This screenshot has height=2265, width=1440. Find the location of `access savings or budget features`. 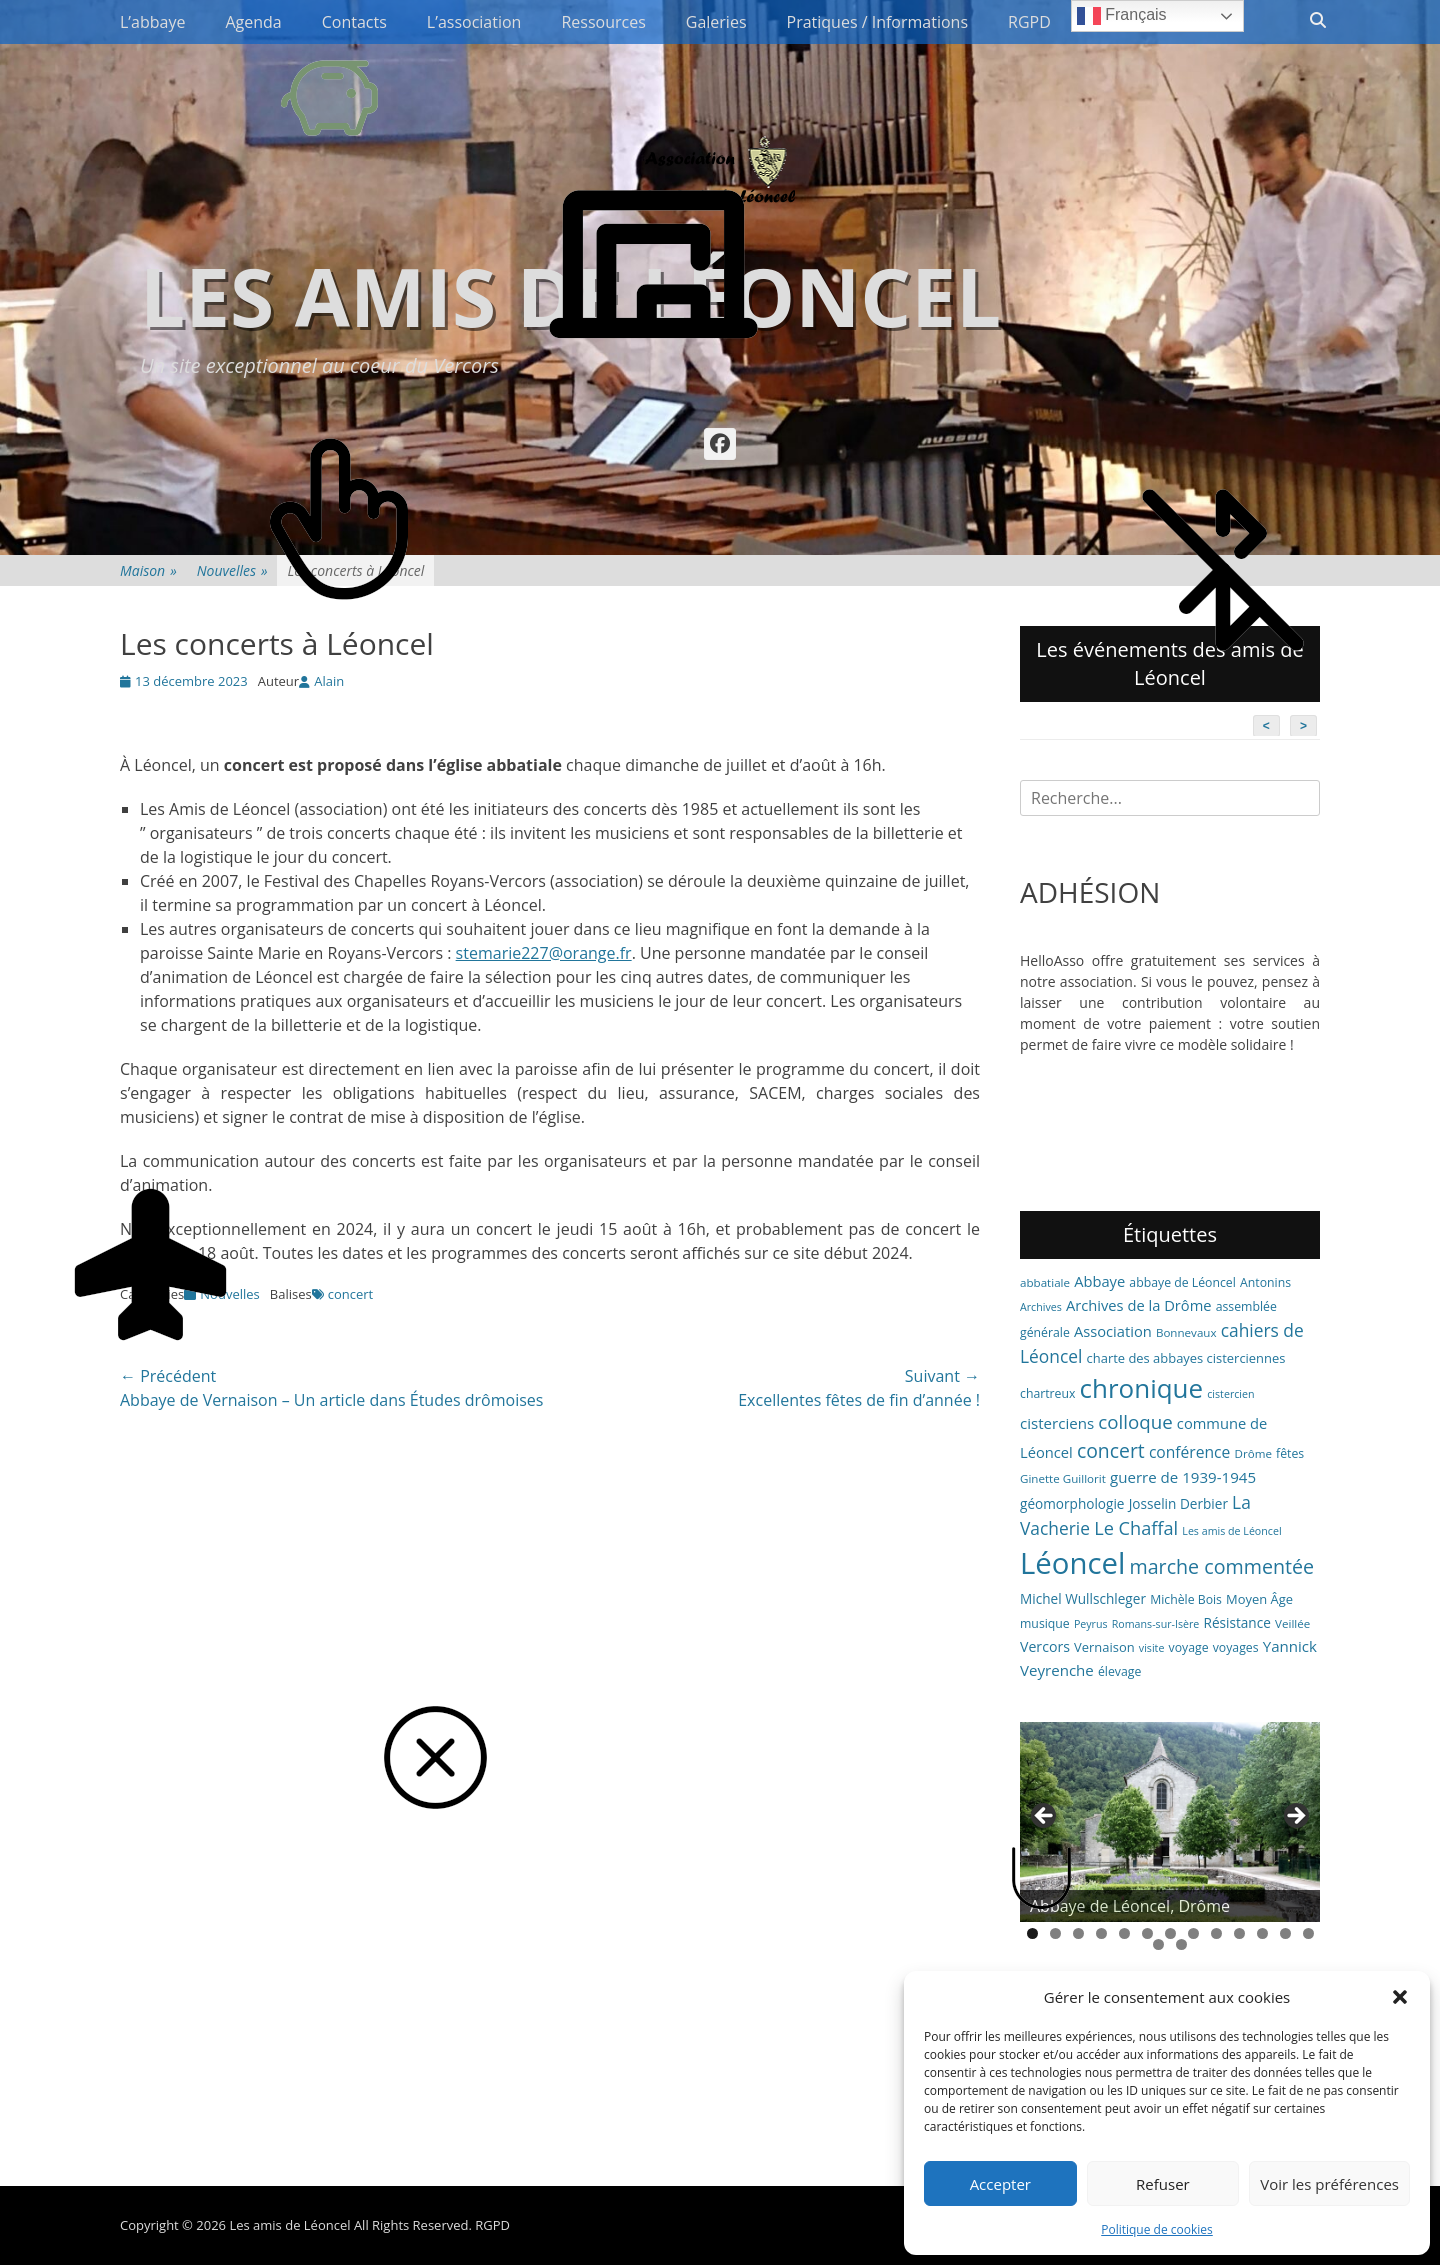

access savings or budget features is located at coordinates (331, 98).